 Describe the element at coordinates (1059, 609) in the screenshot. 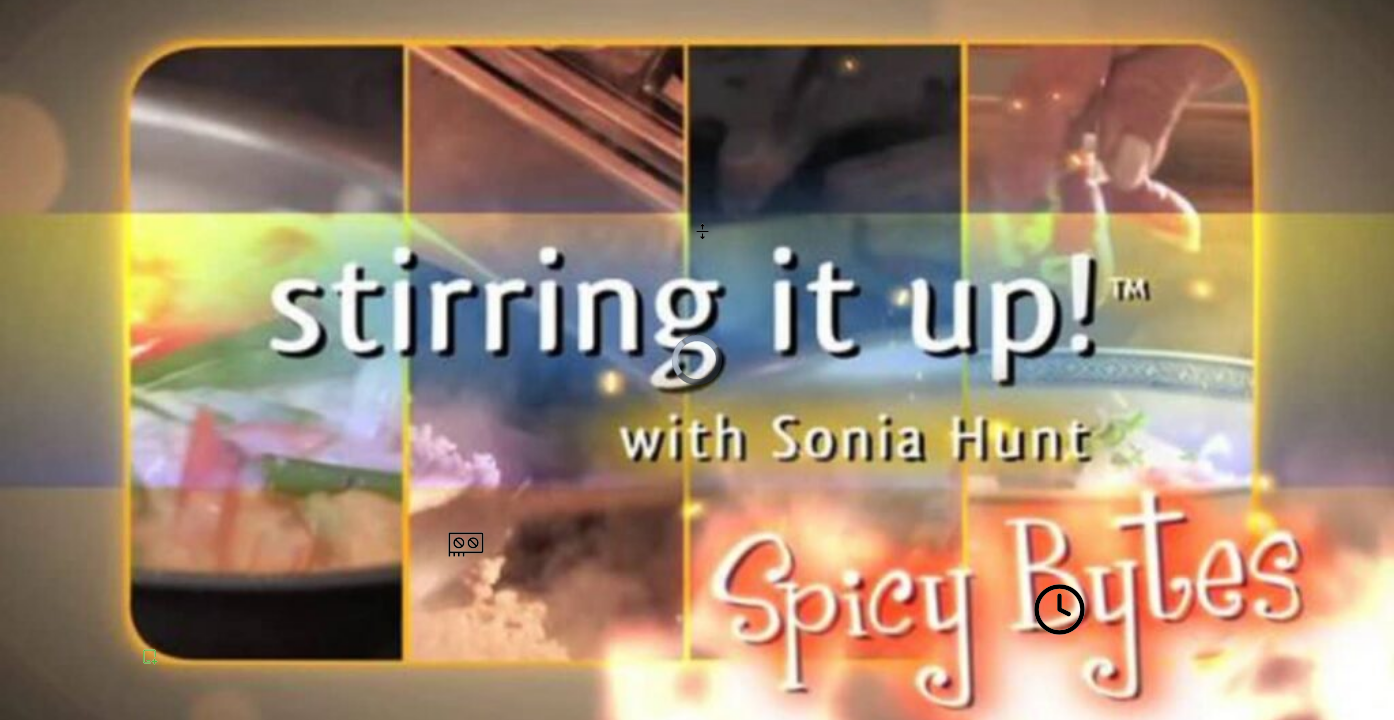

I see `view current time` at that location.